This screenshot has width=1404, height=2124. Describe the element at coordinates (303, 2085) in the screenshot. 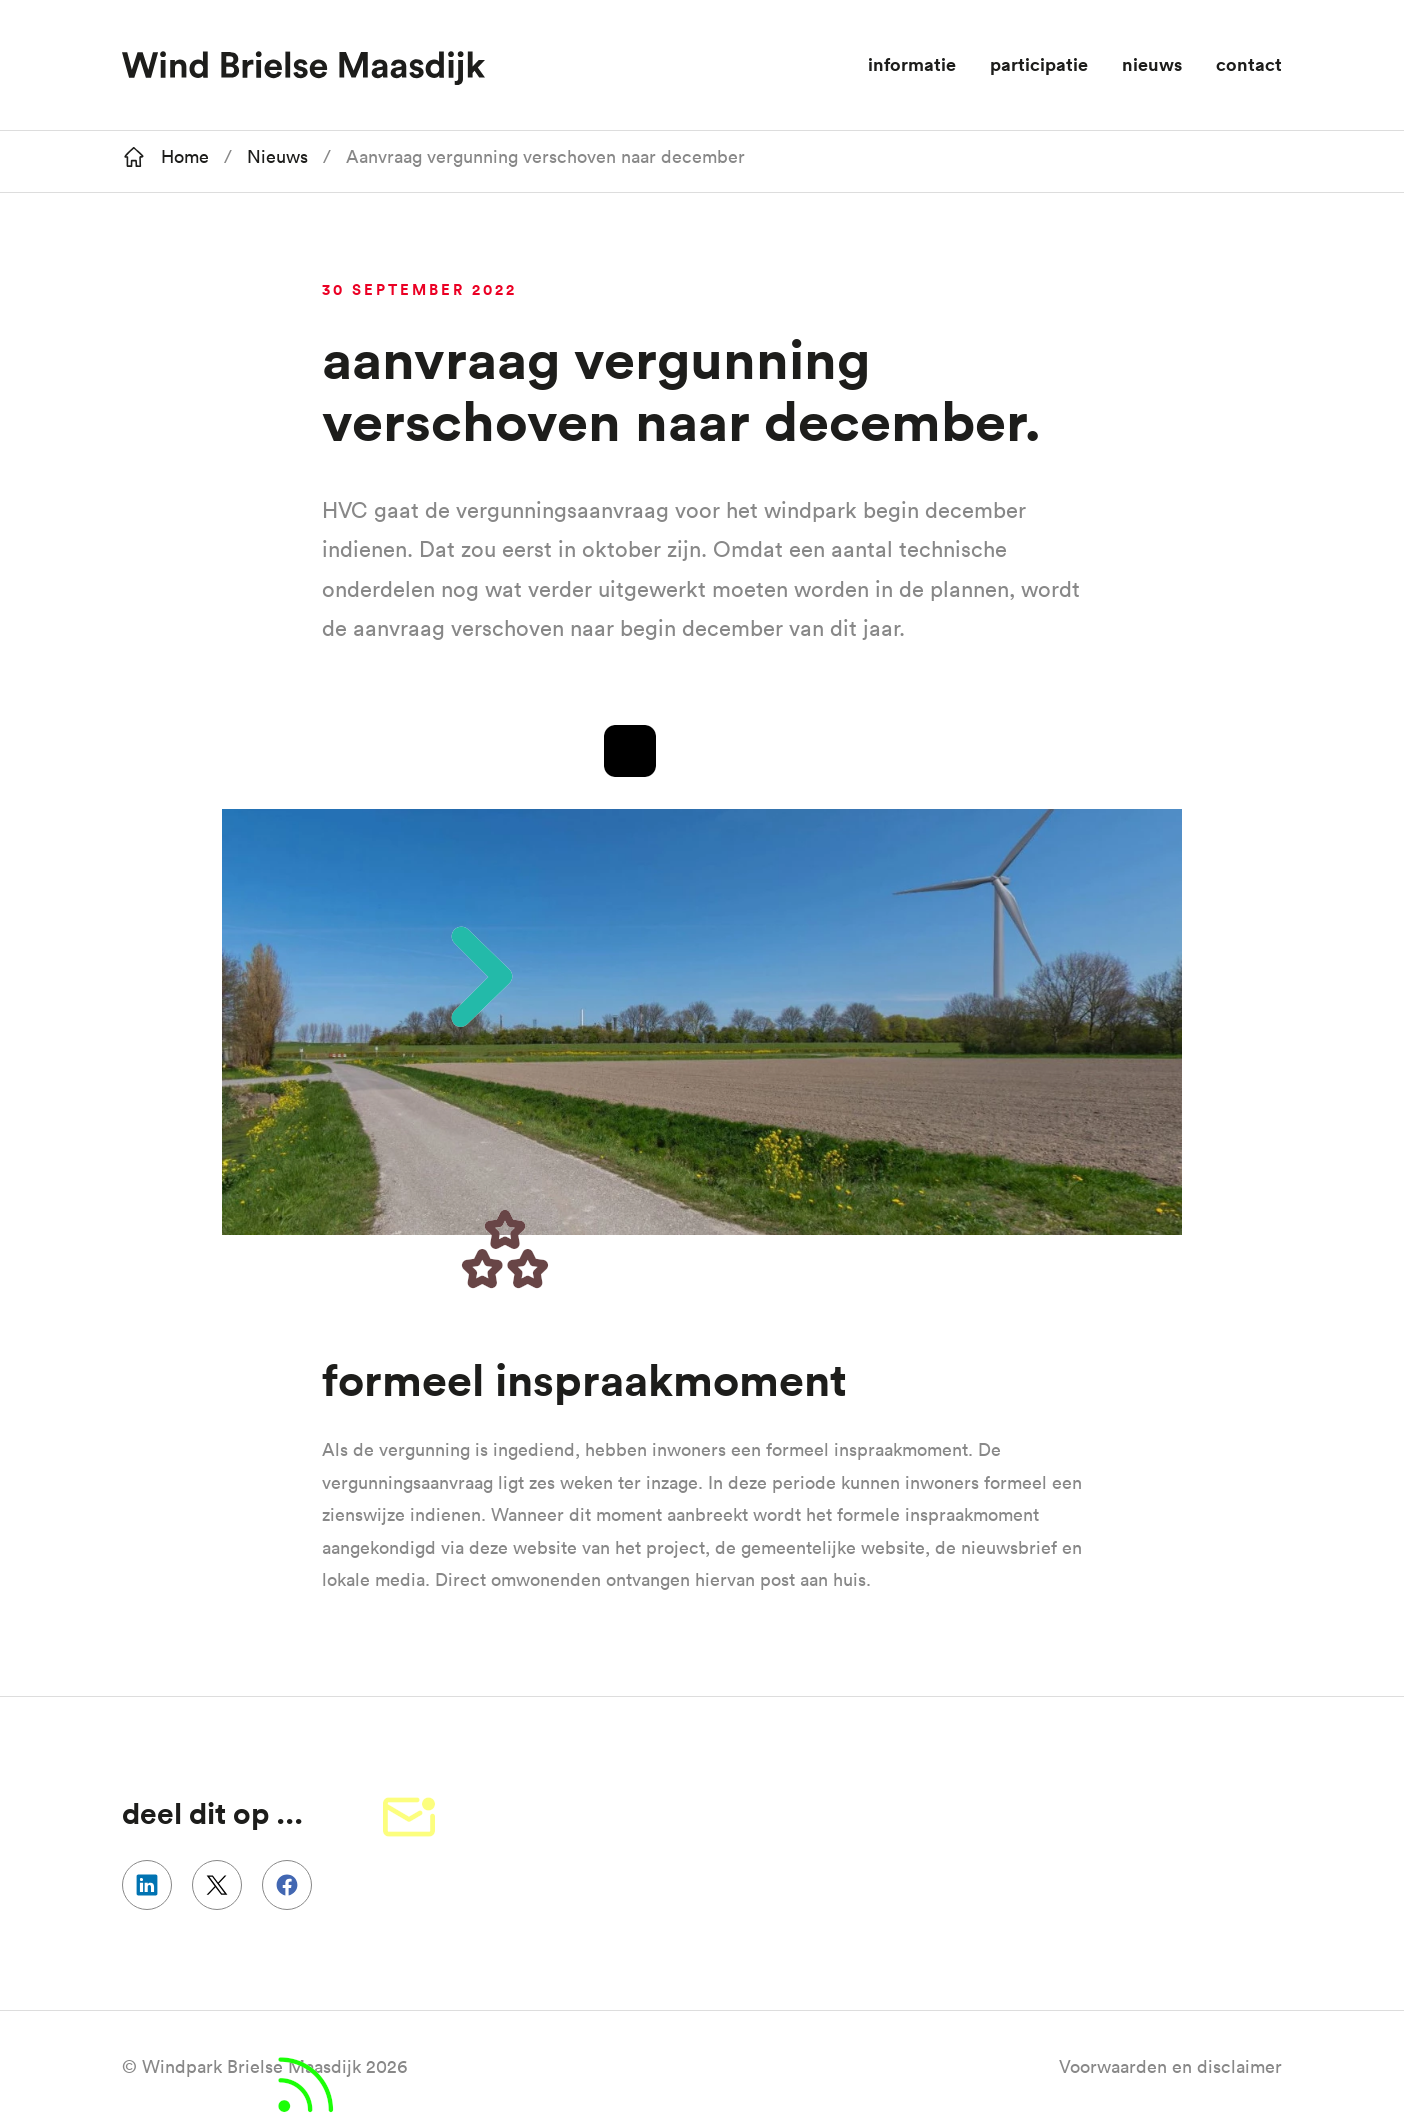

I see `subscribe to RSS feed` at that location.